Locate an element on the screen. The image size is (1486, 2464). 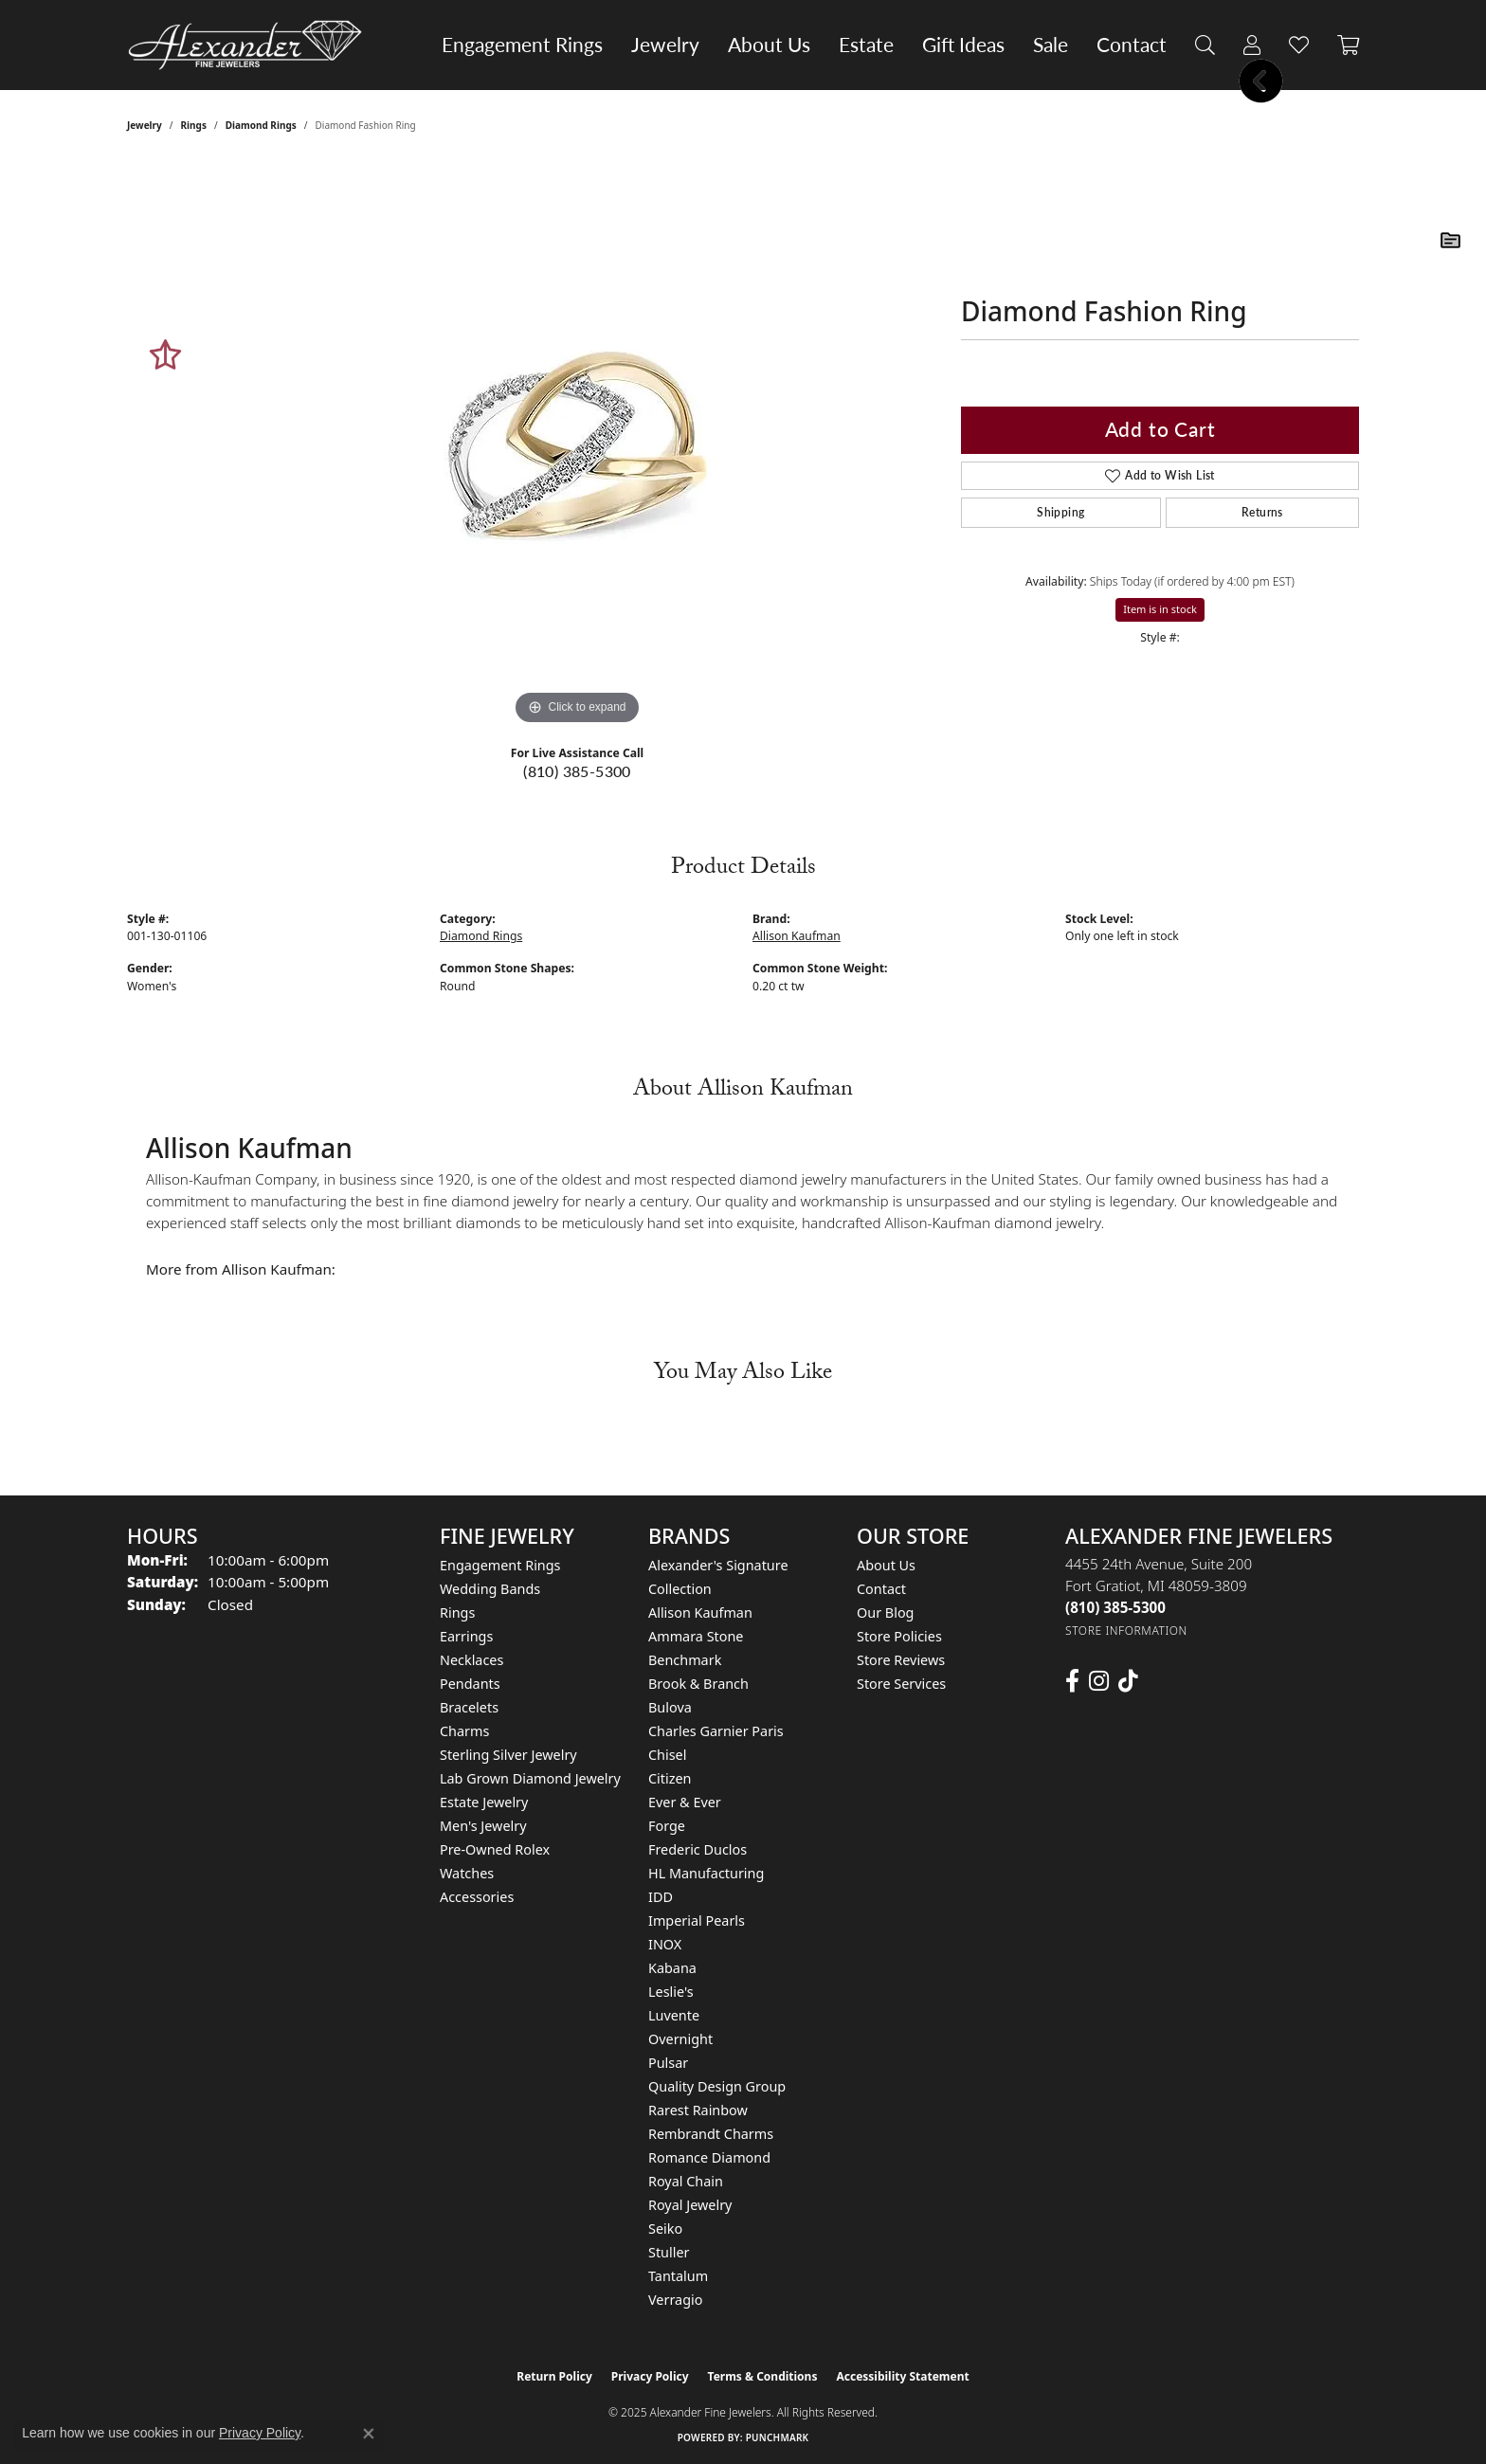
go back to the previous screen is located at coordinates (1260, 81).